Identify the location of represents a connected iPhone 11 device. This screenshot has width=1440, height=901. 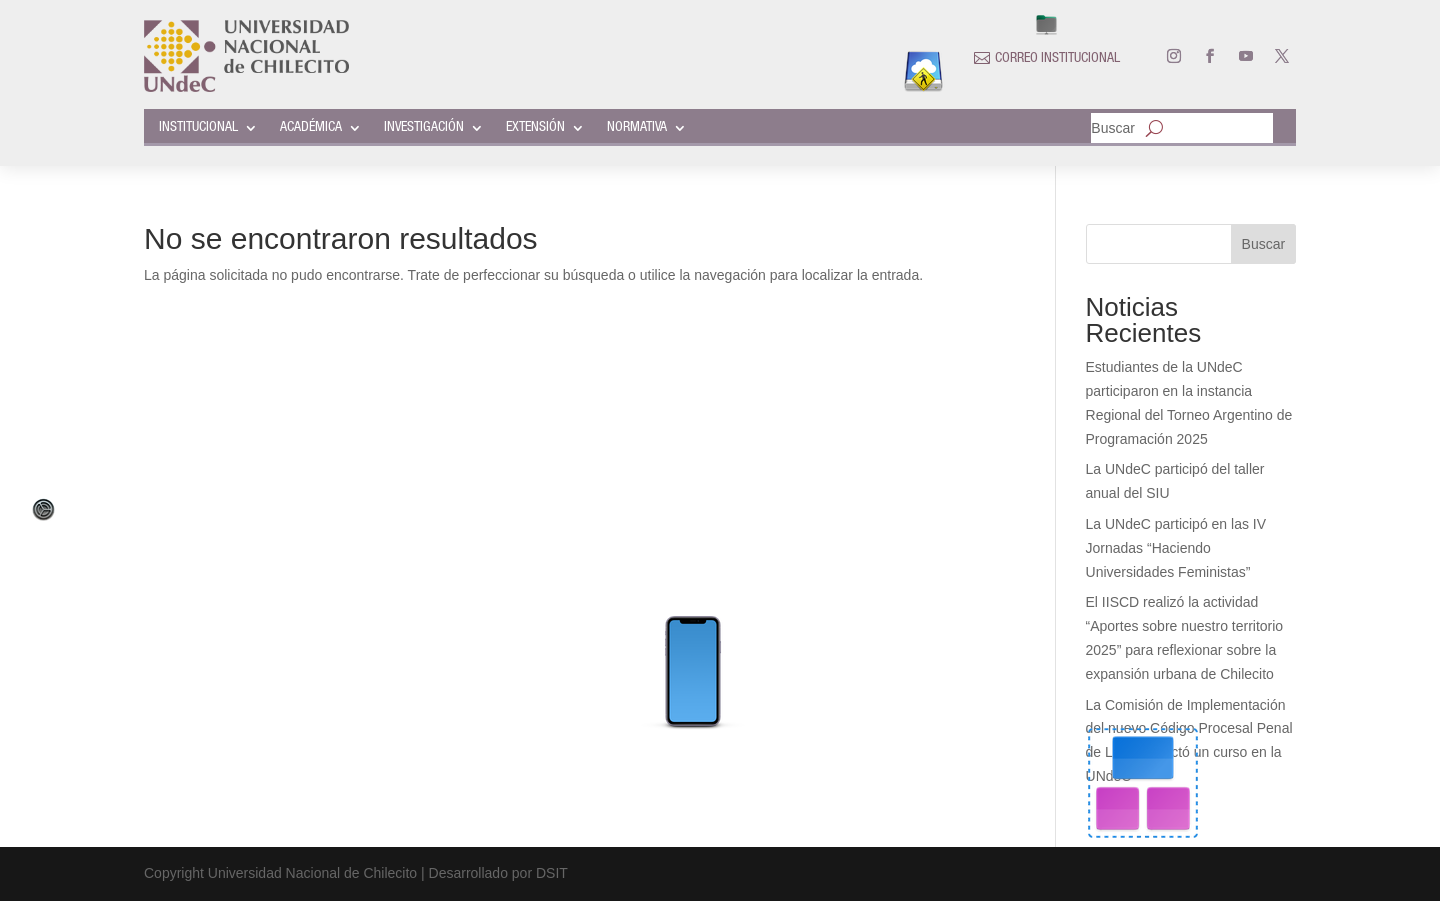
(693, 673).